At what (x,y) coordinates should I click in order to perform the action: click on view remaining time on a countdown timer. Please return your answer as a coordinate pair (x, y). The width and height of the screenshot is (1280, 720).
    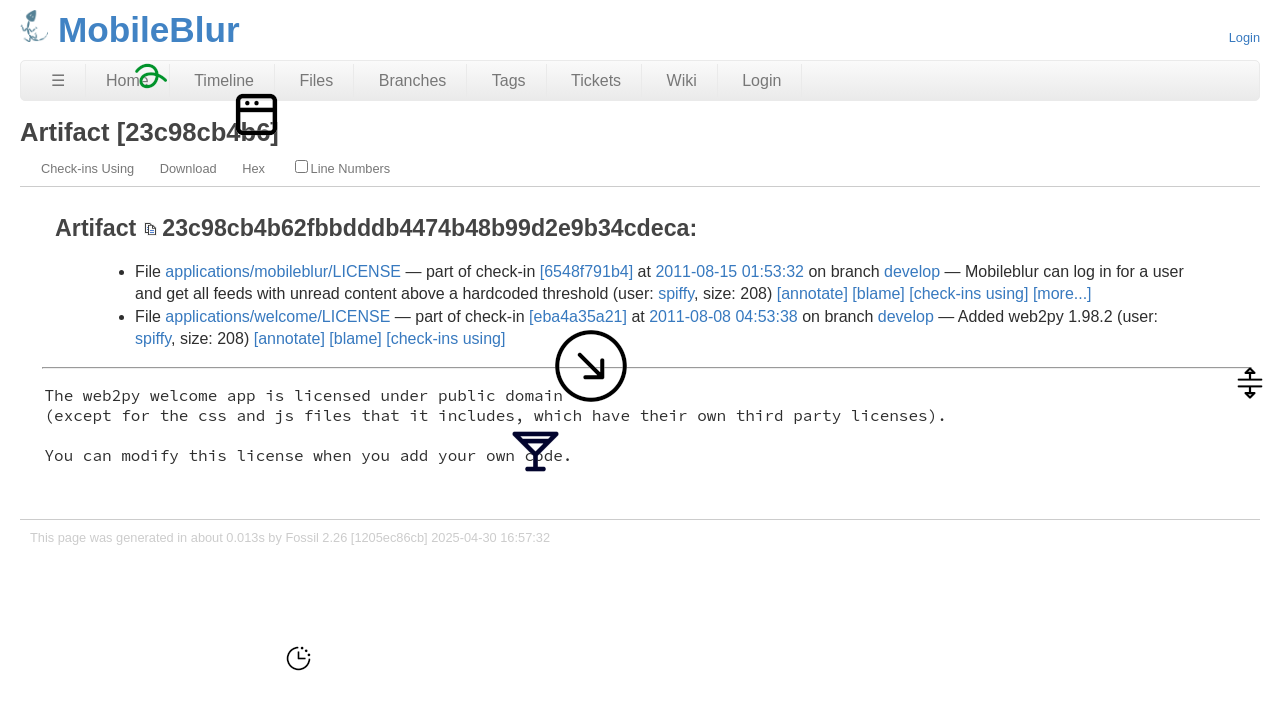
    Looking at the image, I should click on (298, 658).